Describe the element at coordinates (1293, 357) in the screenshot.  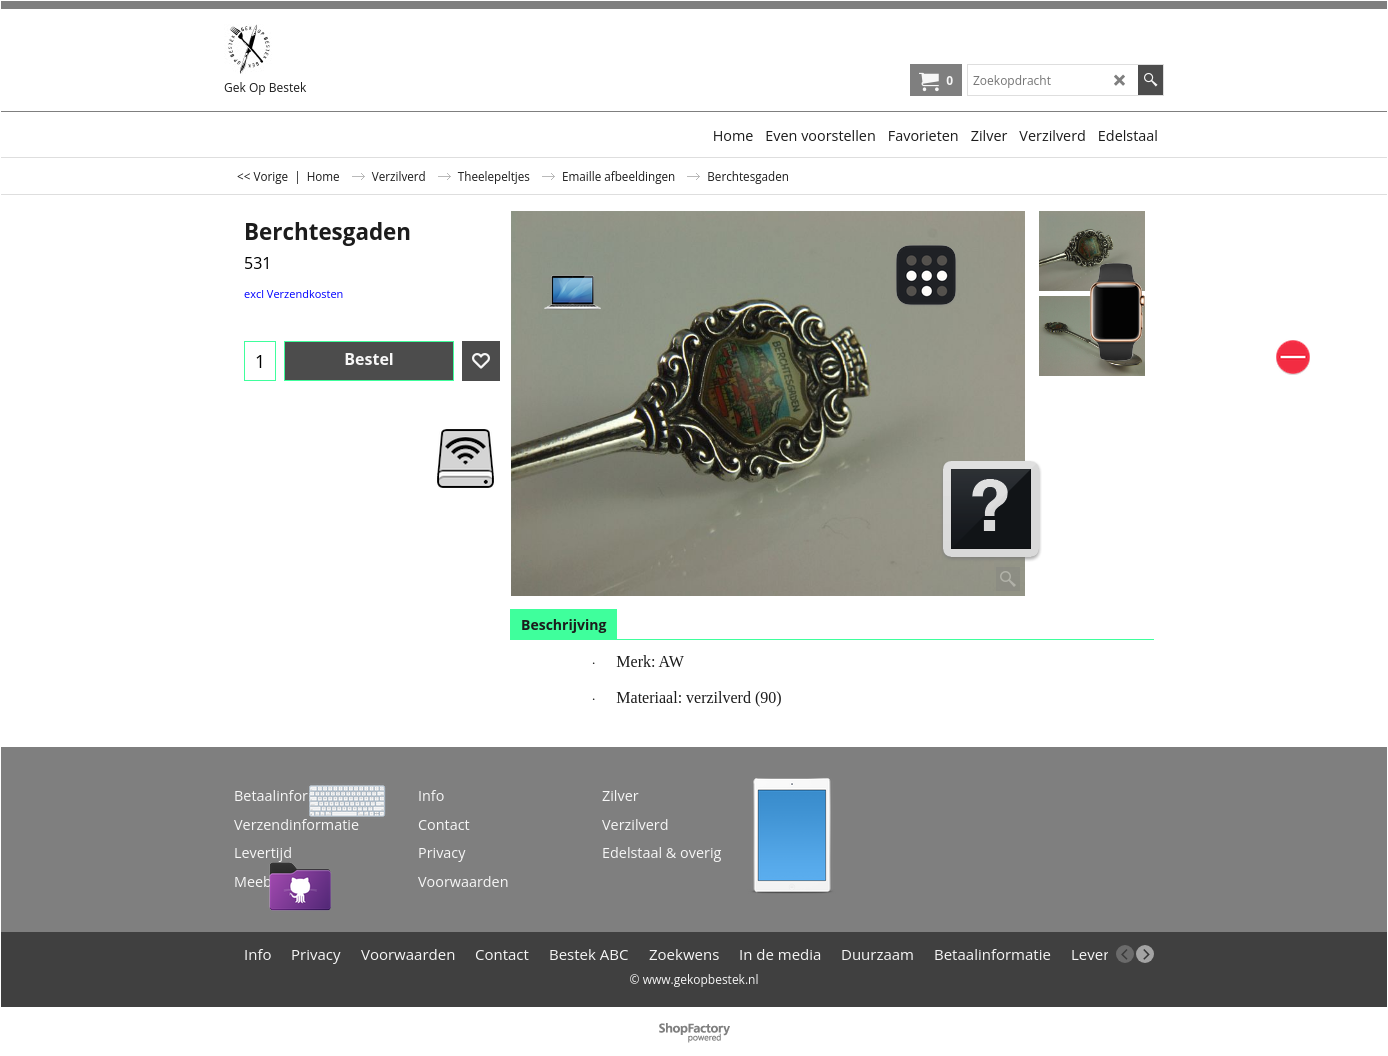
I see `indicates an error or failed action` at that location.